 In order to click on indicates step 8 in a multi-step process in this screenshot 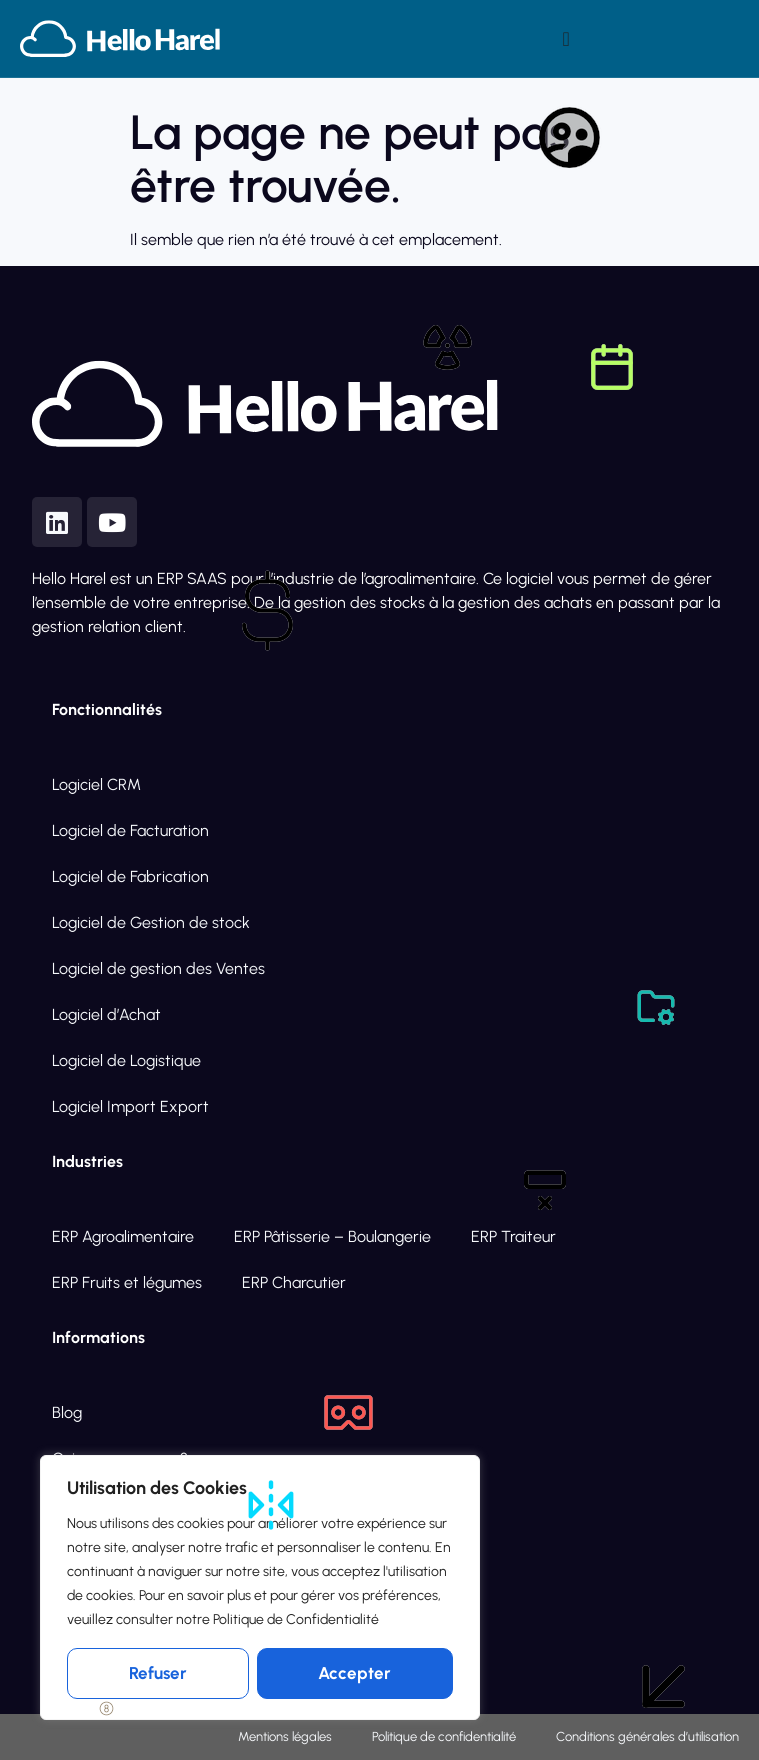, I will do `click(106, 1708)`.